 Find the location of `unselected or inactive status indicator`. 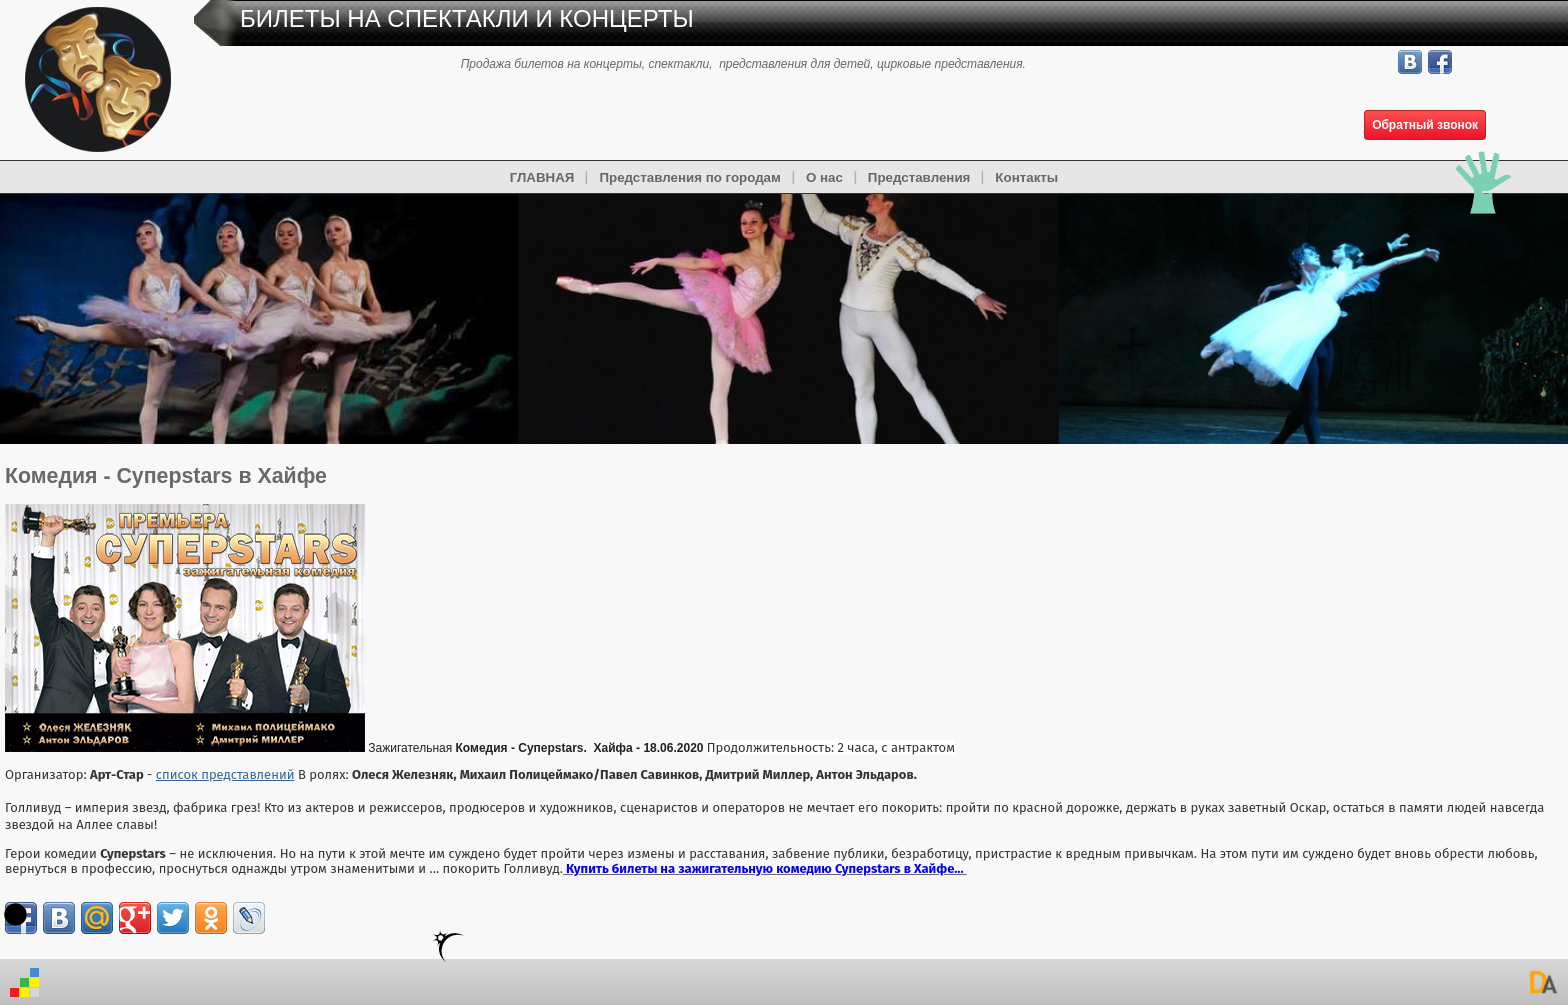

unselected or inactive status indicator is located at coordinates (15, 914).